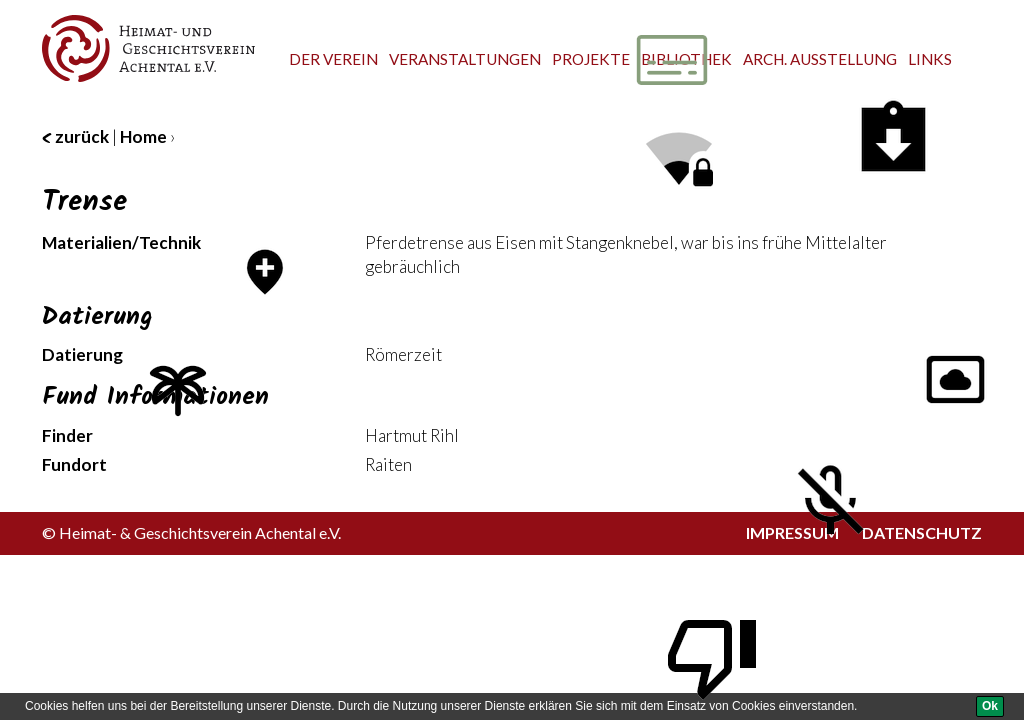  Describe the element at coordinates (712, 656) in the screenshot. I see `dislike or downvote content` at that location.